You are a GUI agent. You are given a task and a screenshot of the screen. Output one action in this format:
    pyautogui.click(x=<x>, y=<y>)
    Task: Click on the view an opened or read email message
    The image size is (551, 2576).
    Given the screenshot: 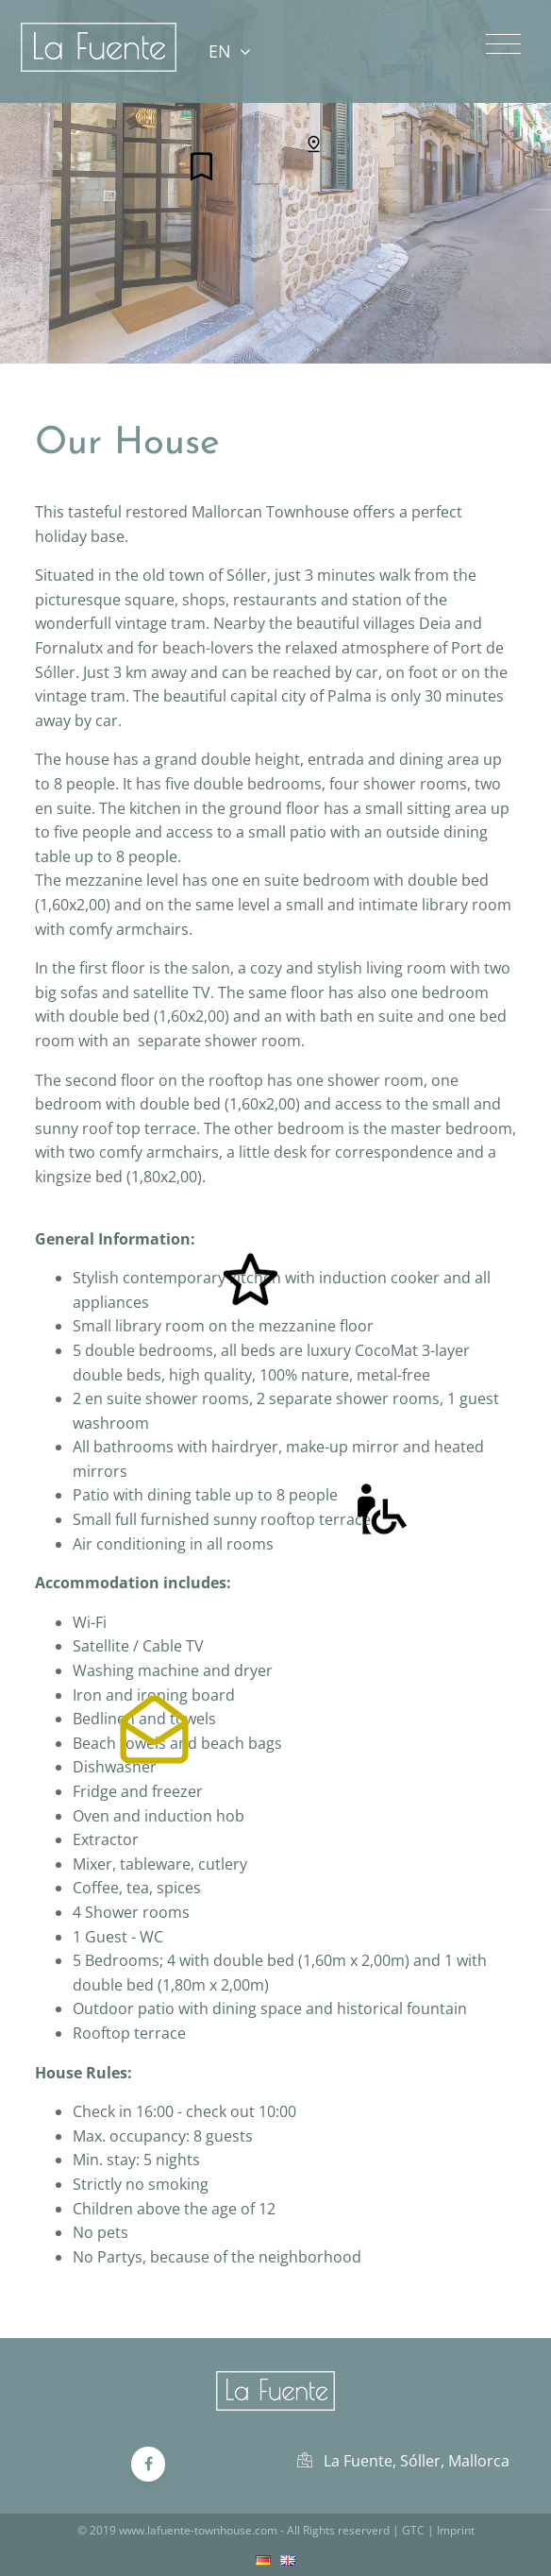 What is the action you would take?
    pyautogui.click(x=154, y=1729)
    